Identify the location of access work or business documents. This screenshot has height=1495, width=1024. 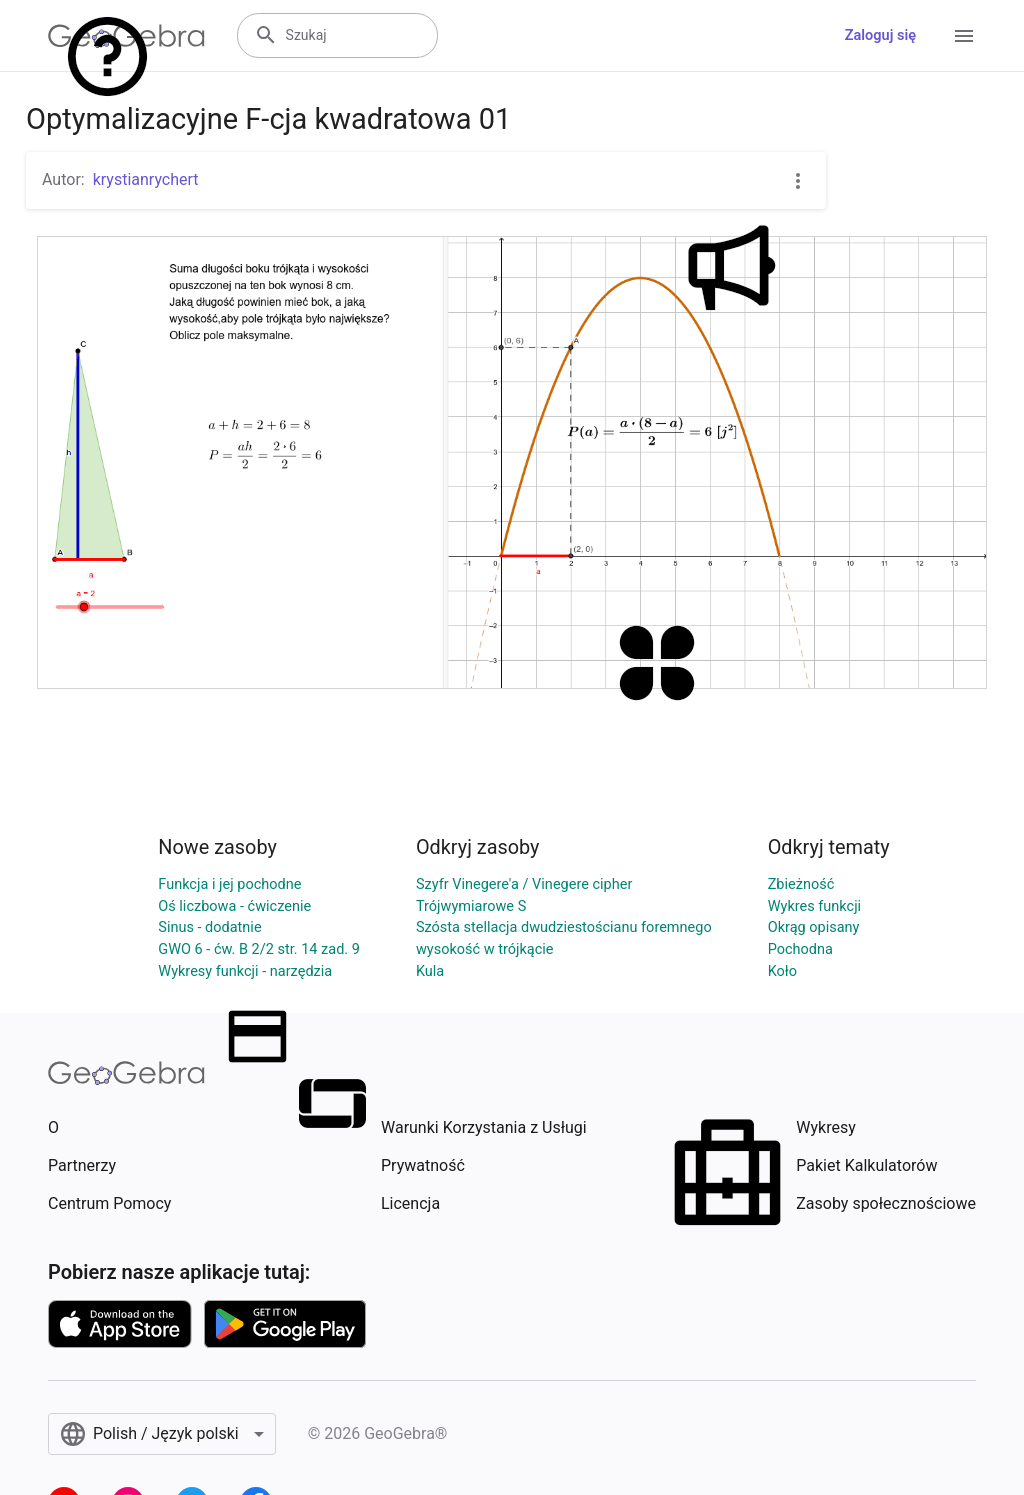
(727, 1177).